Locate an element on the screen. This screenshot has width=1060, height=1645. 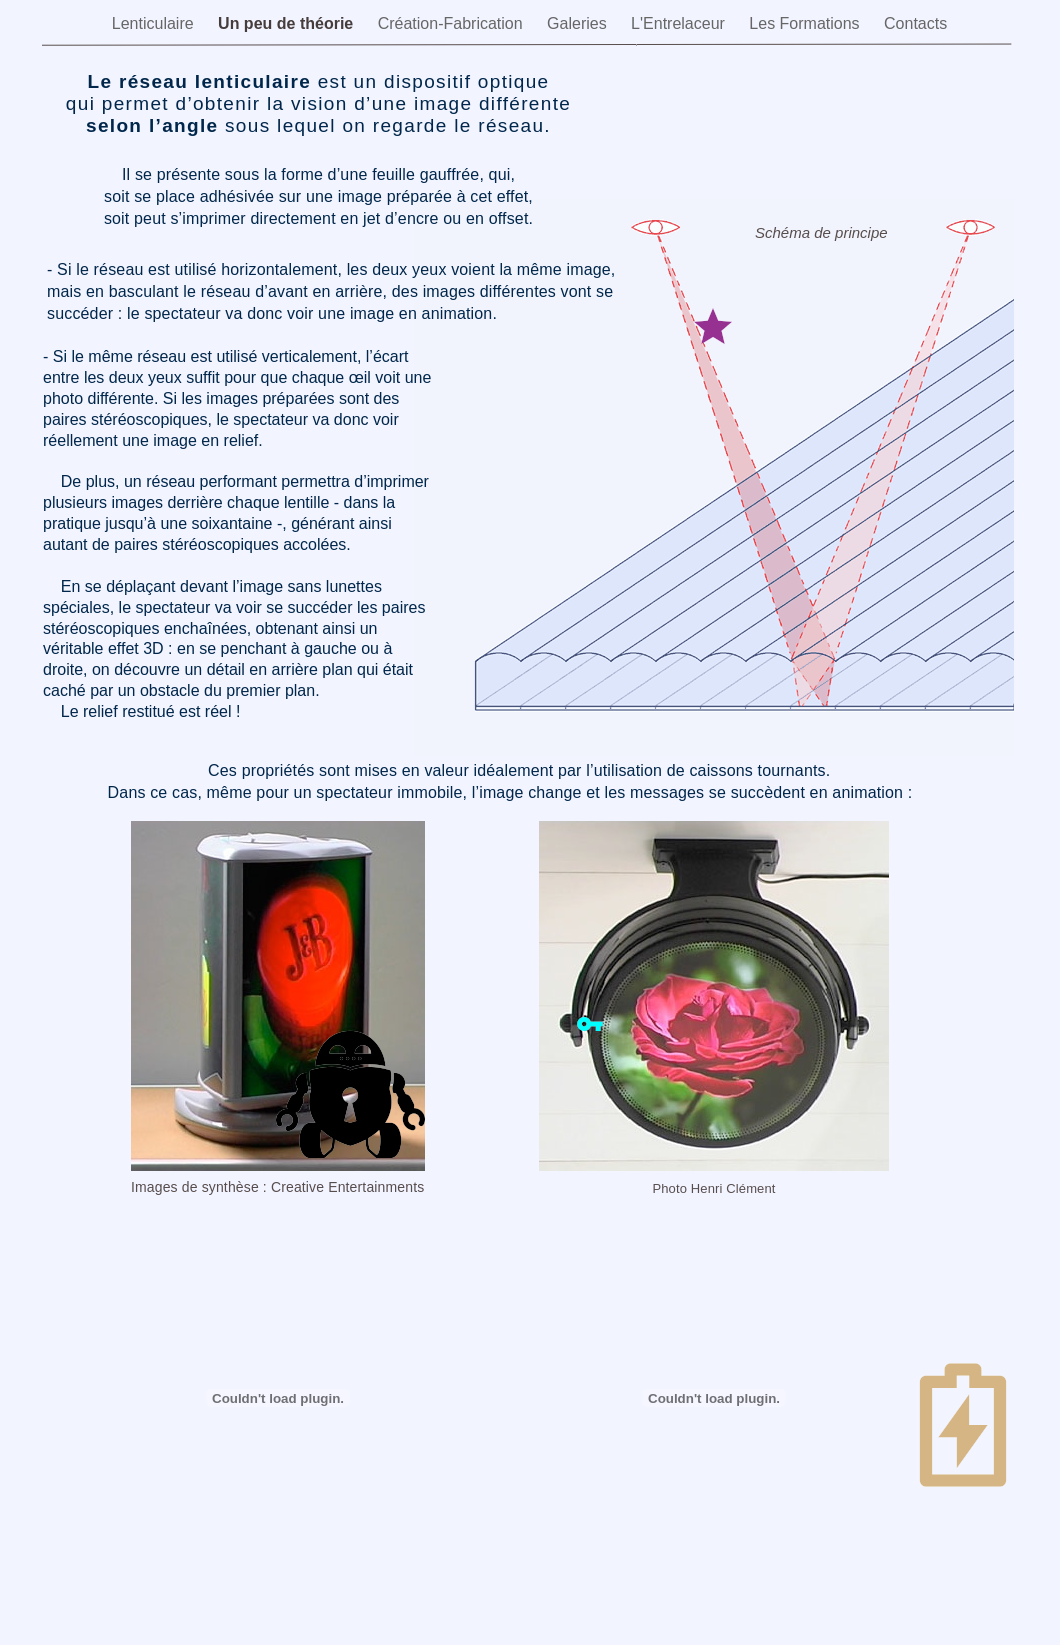
access security or authentication settings is located at coordinates (590, 1024).